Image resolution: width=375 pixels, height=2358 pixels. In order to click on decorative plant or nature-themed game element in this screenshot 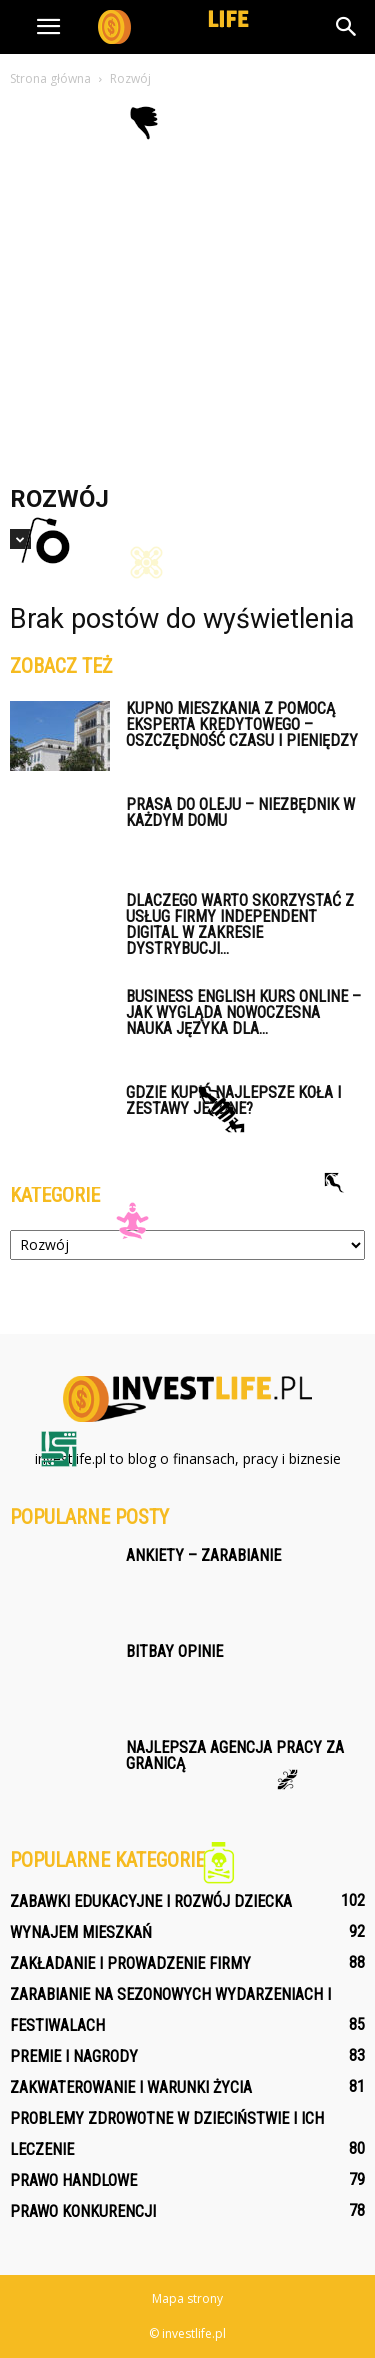, I will do `click(287, 1779)`.